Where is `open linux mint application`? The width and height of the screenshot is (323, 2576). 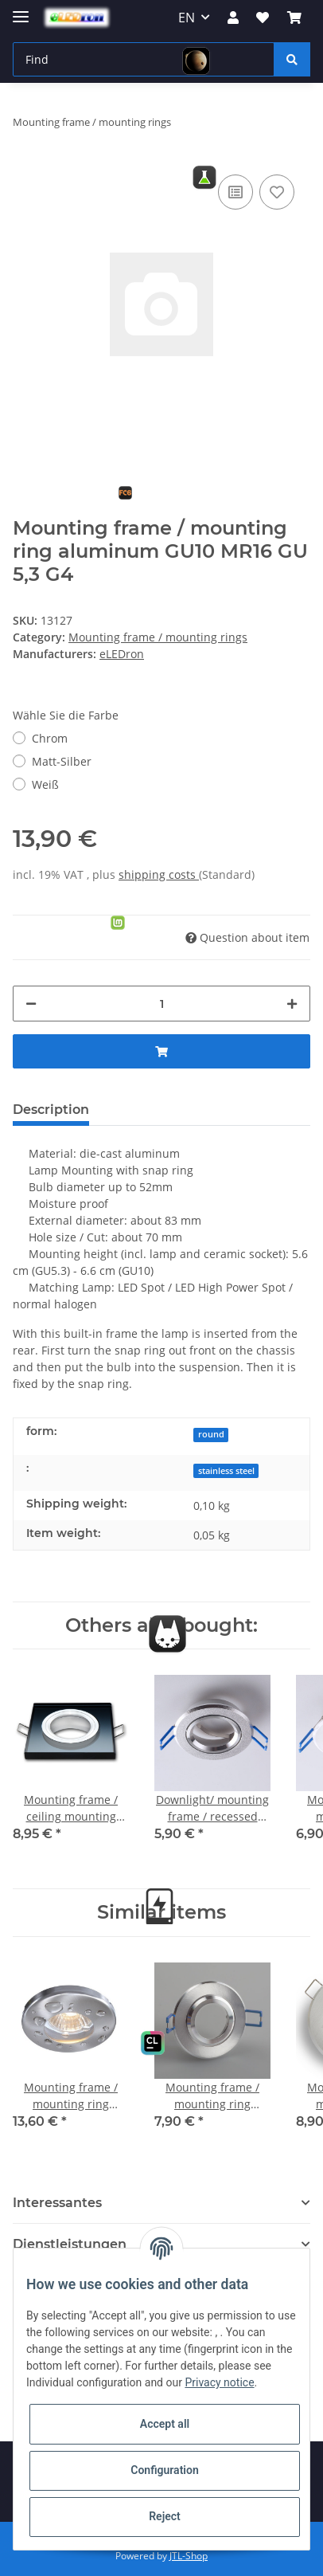
open linux mint application is located at coordinates (118, 923).